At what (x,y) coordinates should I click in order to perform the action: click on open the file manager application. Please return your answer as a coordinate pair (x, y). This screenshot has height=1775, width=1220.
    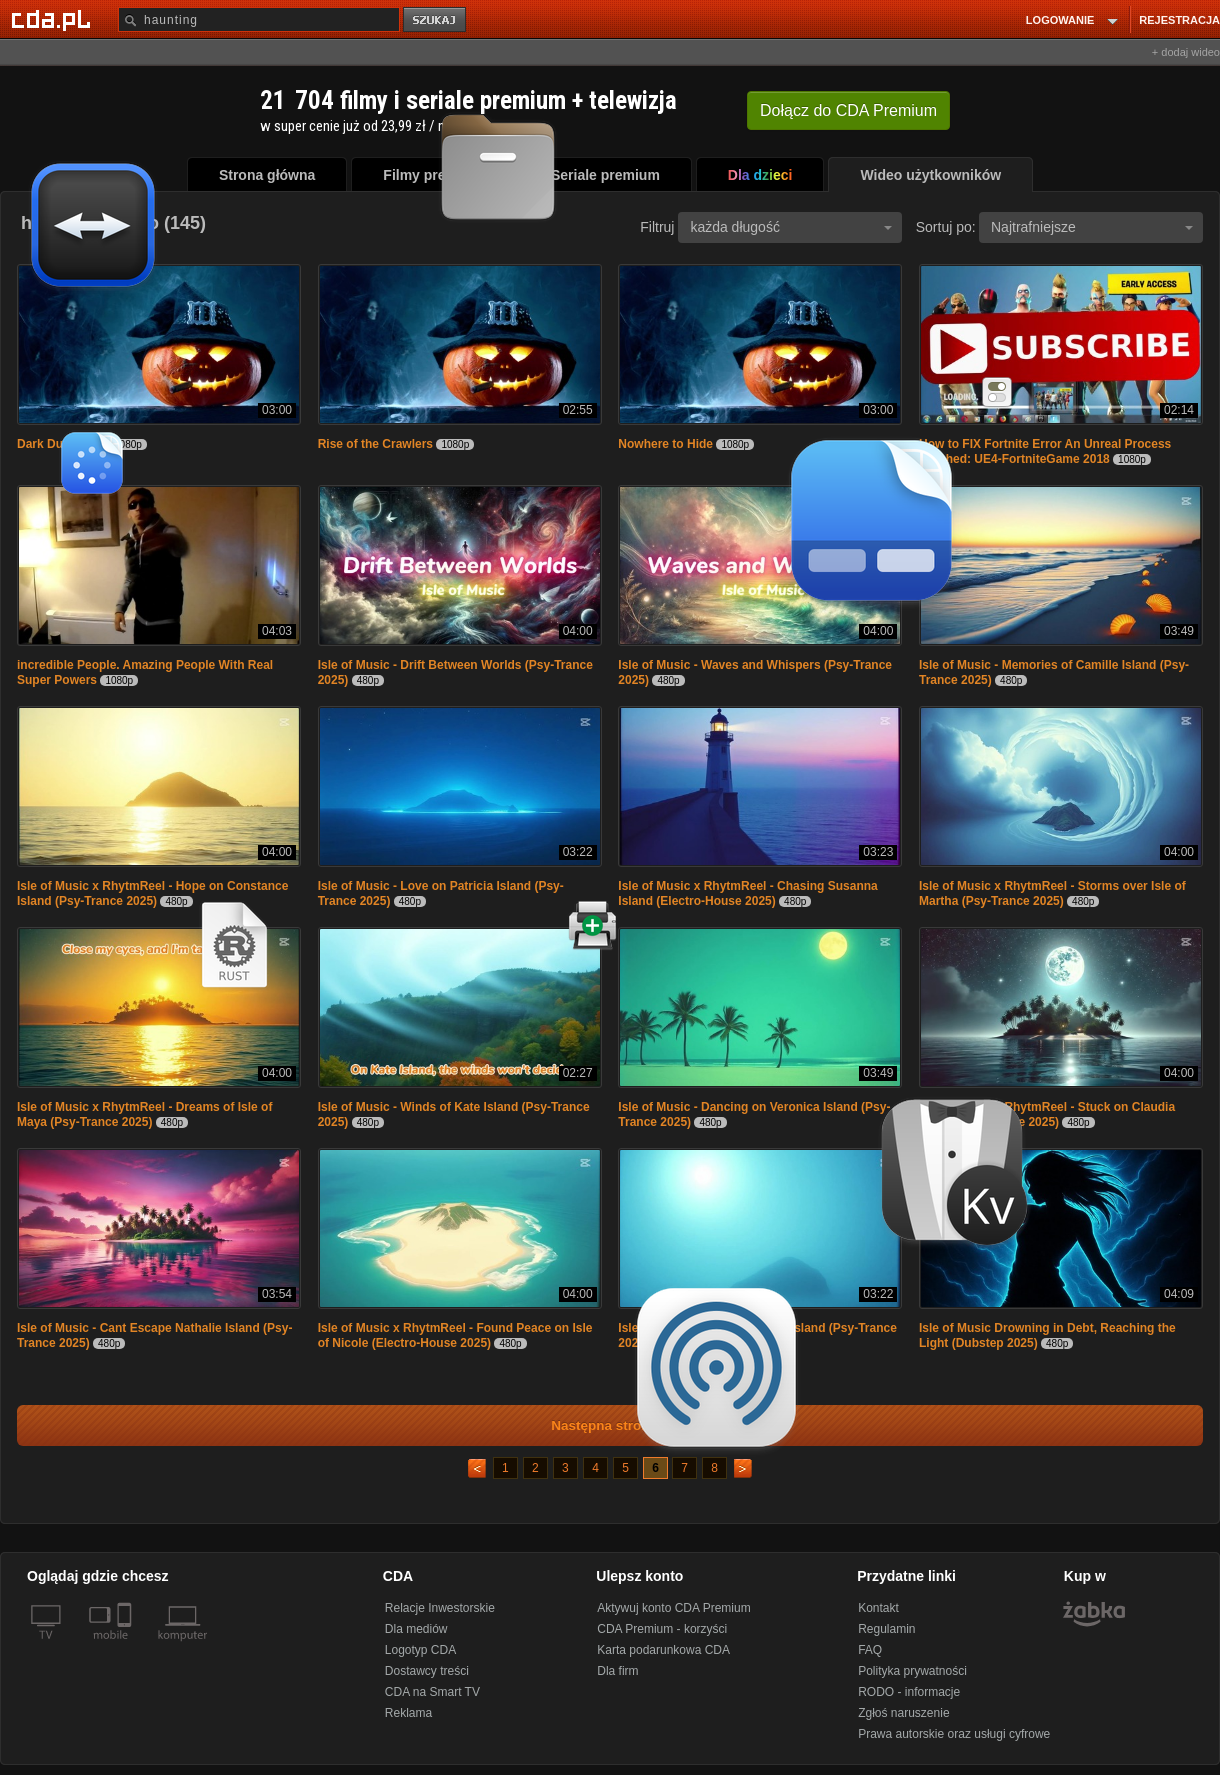
    Looking at the image, I should click on (498, 167).